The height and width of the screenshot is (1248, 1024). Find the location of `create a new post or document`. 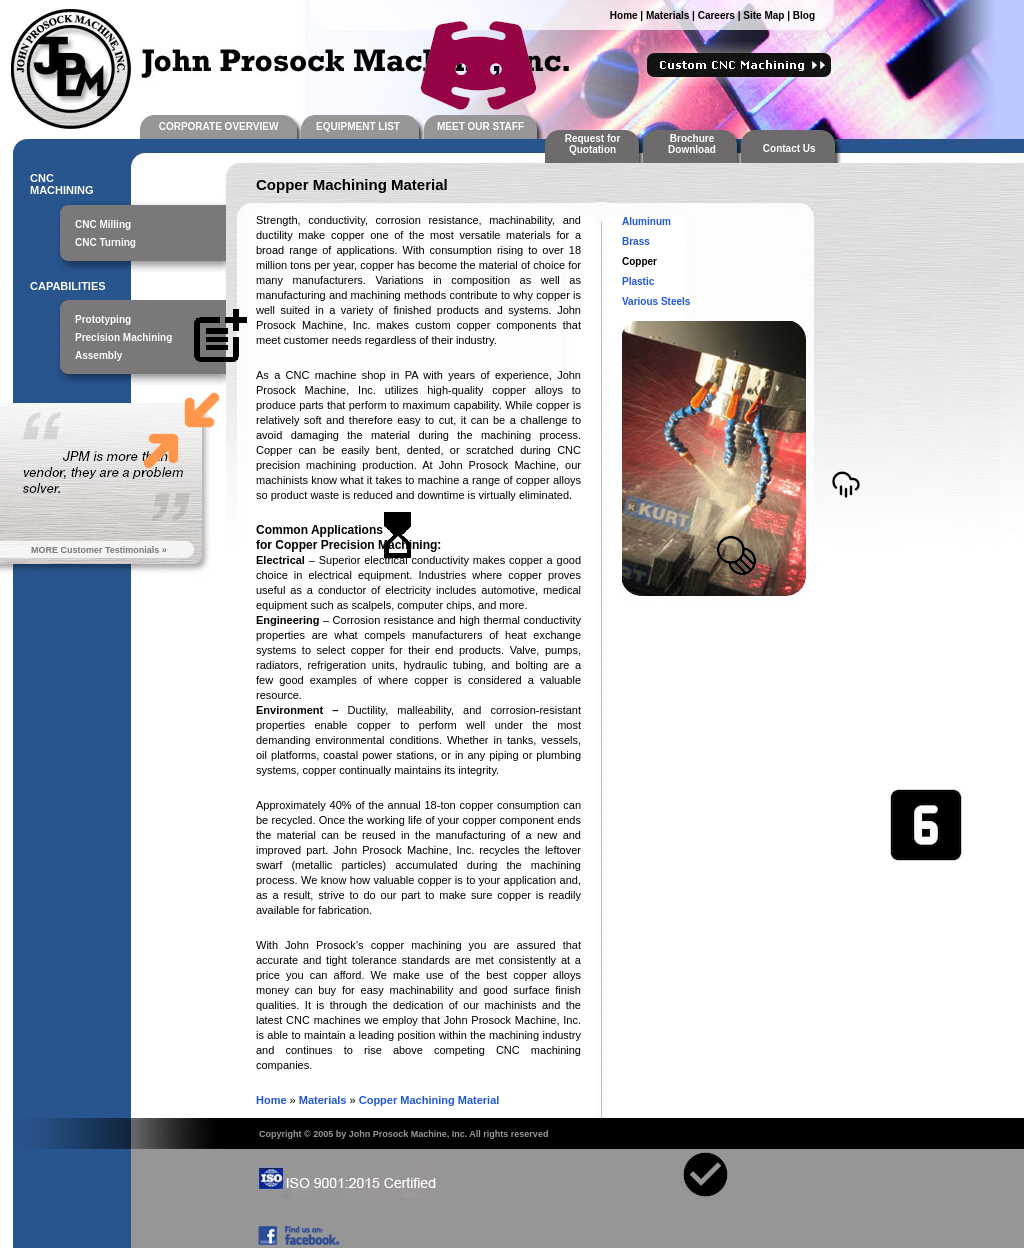

create a new post or document is located at coordinates (219, 336).